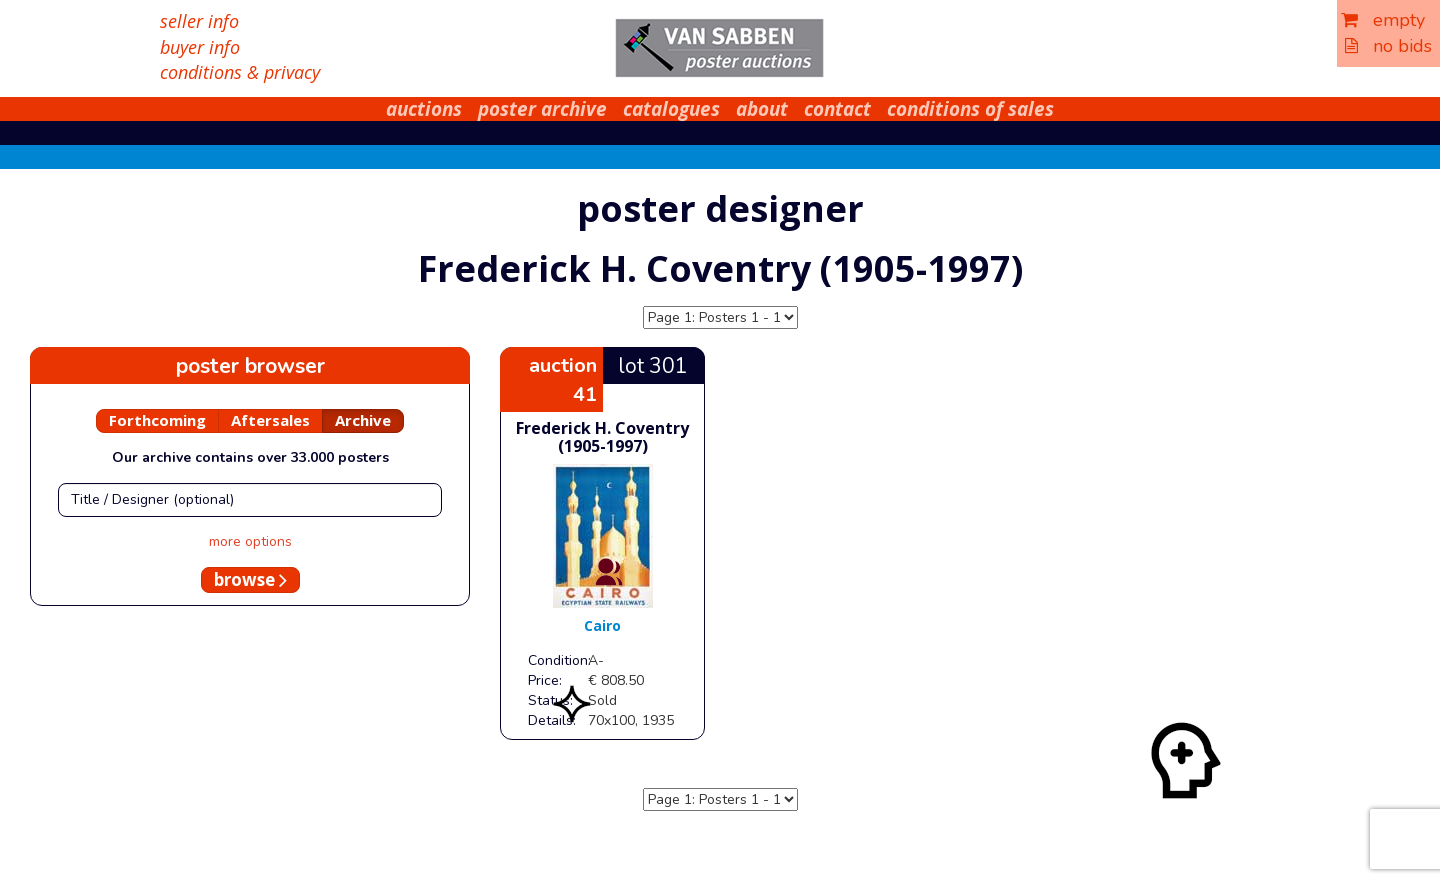 Image resolution: width=1440 pixels, height=883 pixels. Describe the element at coordinates (1185, 760) in the screenshot. I see `access mental health resources` at that location.